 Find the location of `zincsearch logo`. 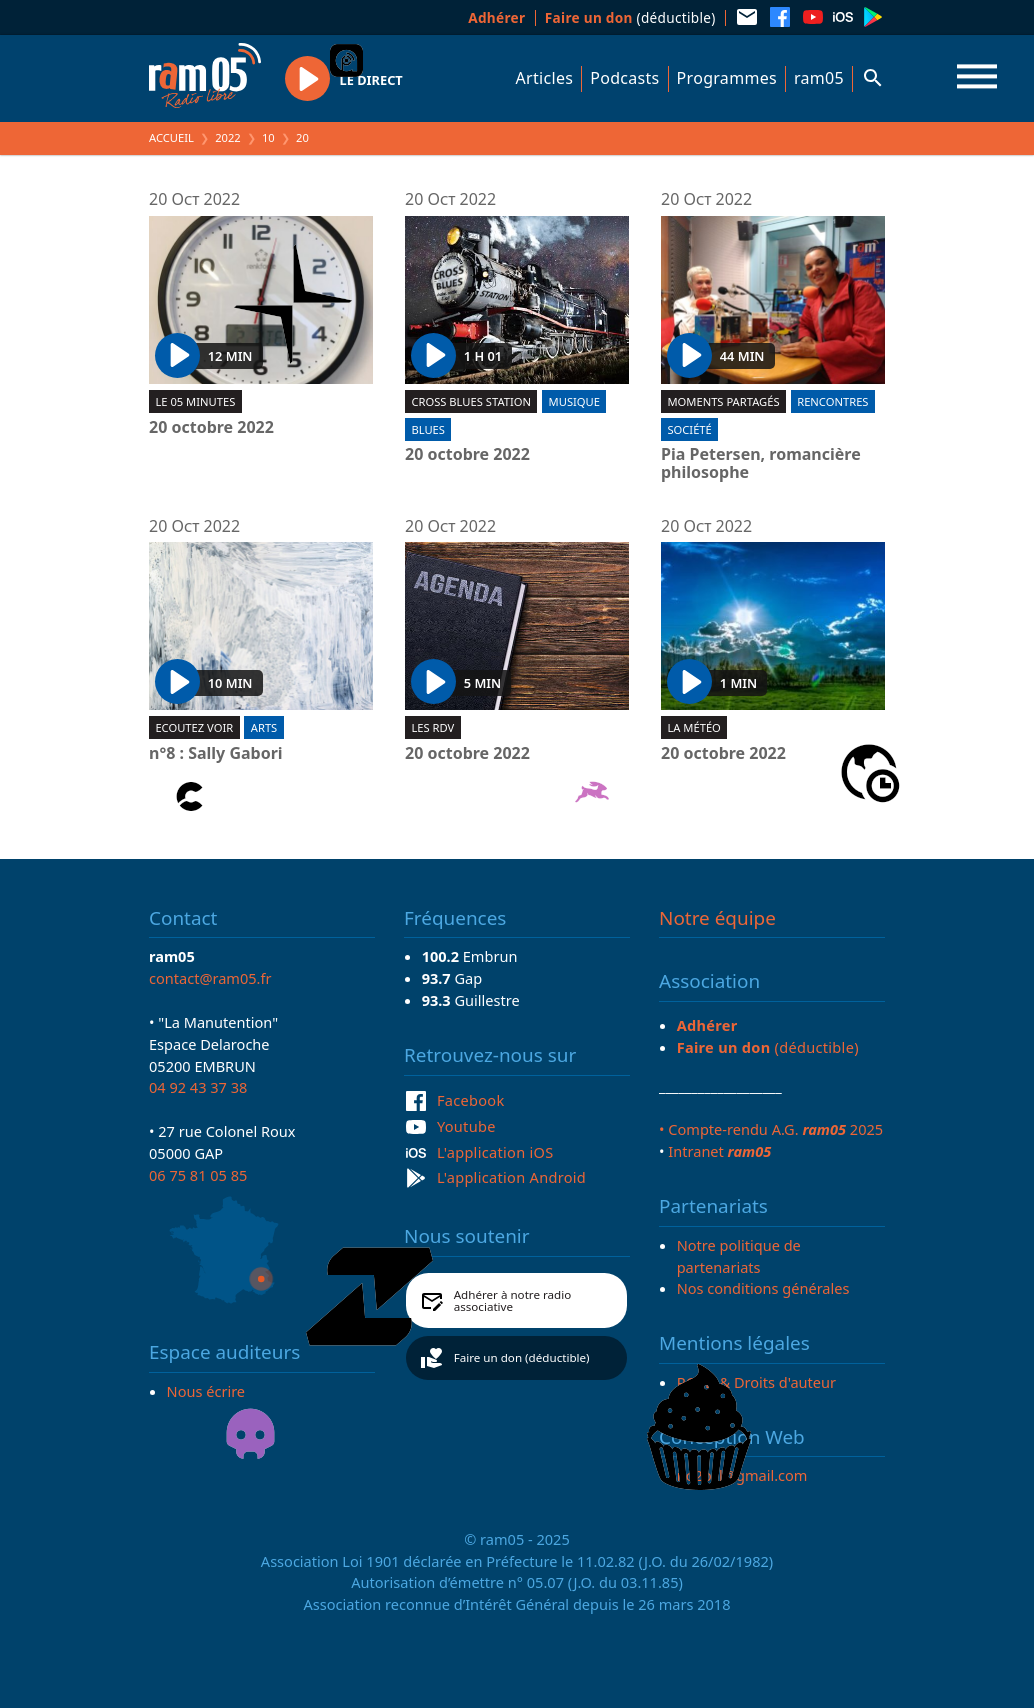

zincsearch logo is located at coordinates (369, 1296).